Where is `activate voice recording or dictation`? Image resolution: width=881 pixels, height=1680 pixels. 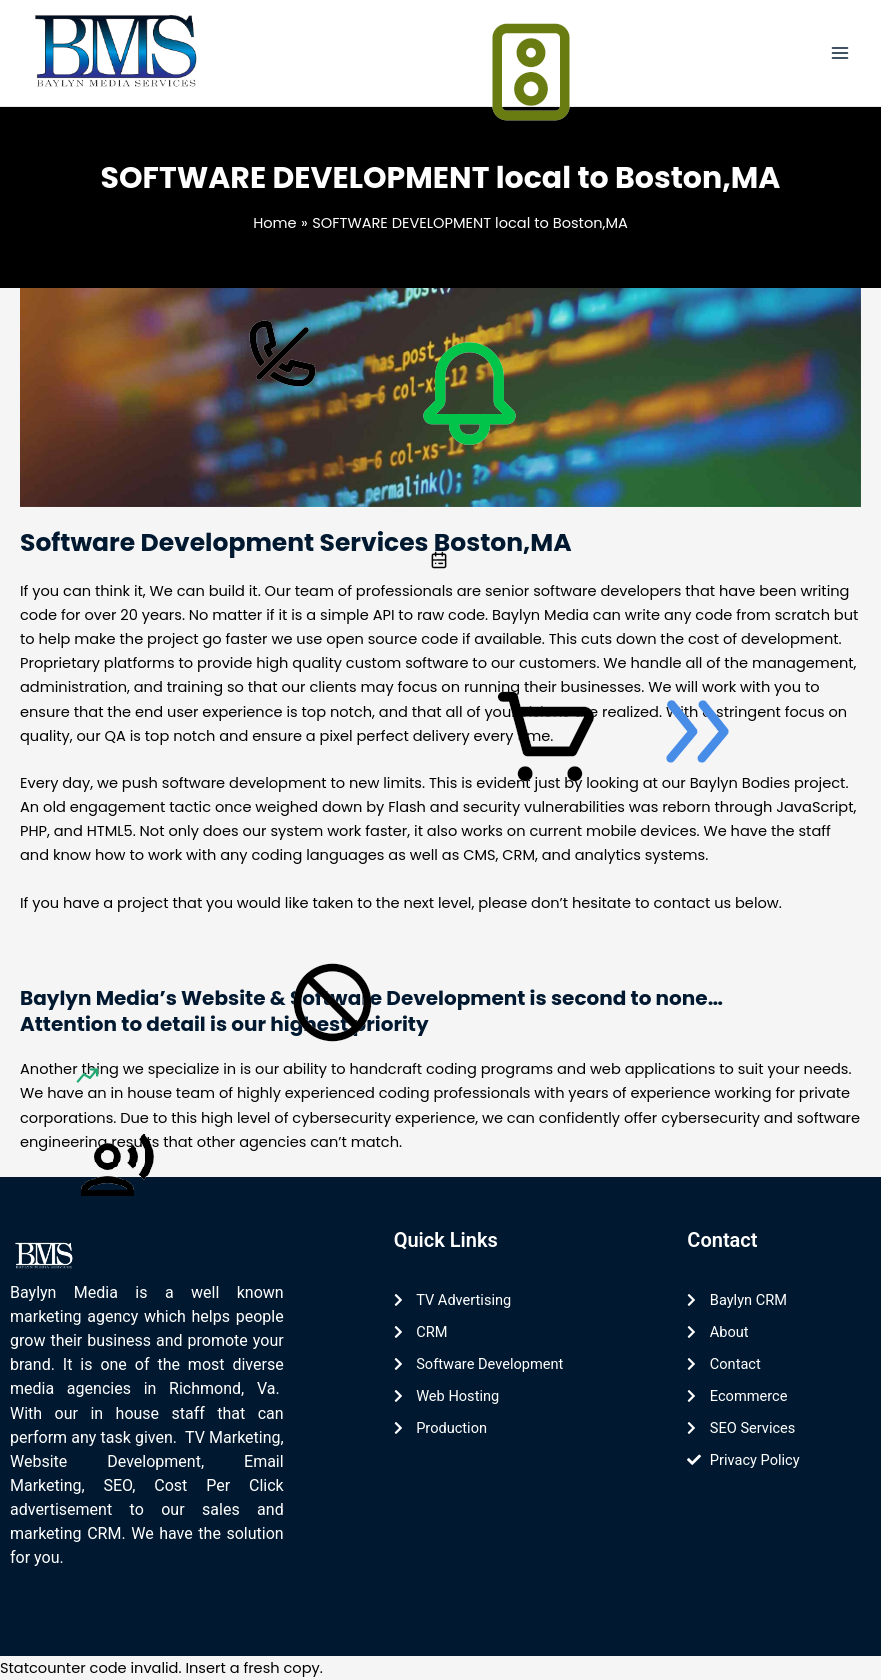
activate voice recording or dictation is located at coordinates (117, 1166).